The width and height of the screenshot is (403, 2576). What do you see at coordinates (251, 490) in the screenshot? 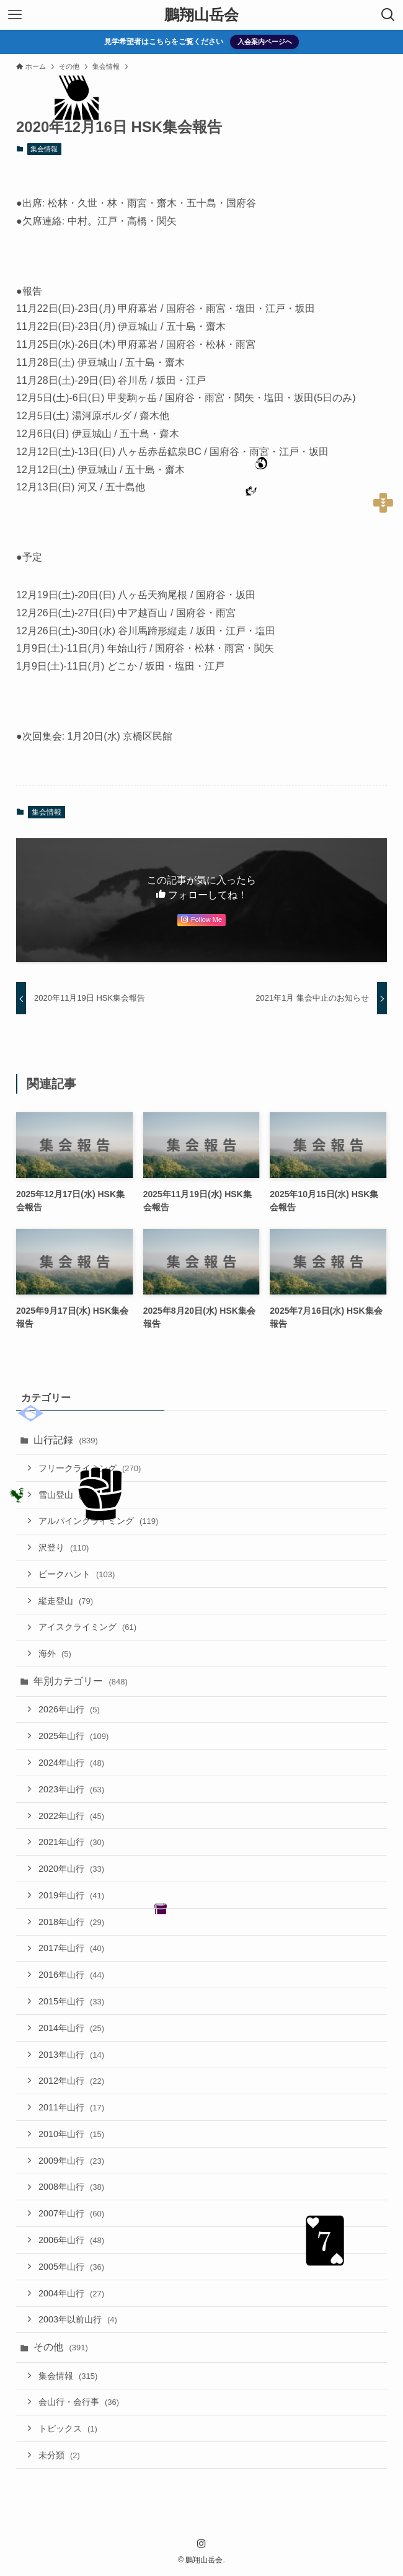
I see `indicates shark attack or danger zone in a game` at bounding box center [251, 490].